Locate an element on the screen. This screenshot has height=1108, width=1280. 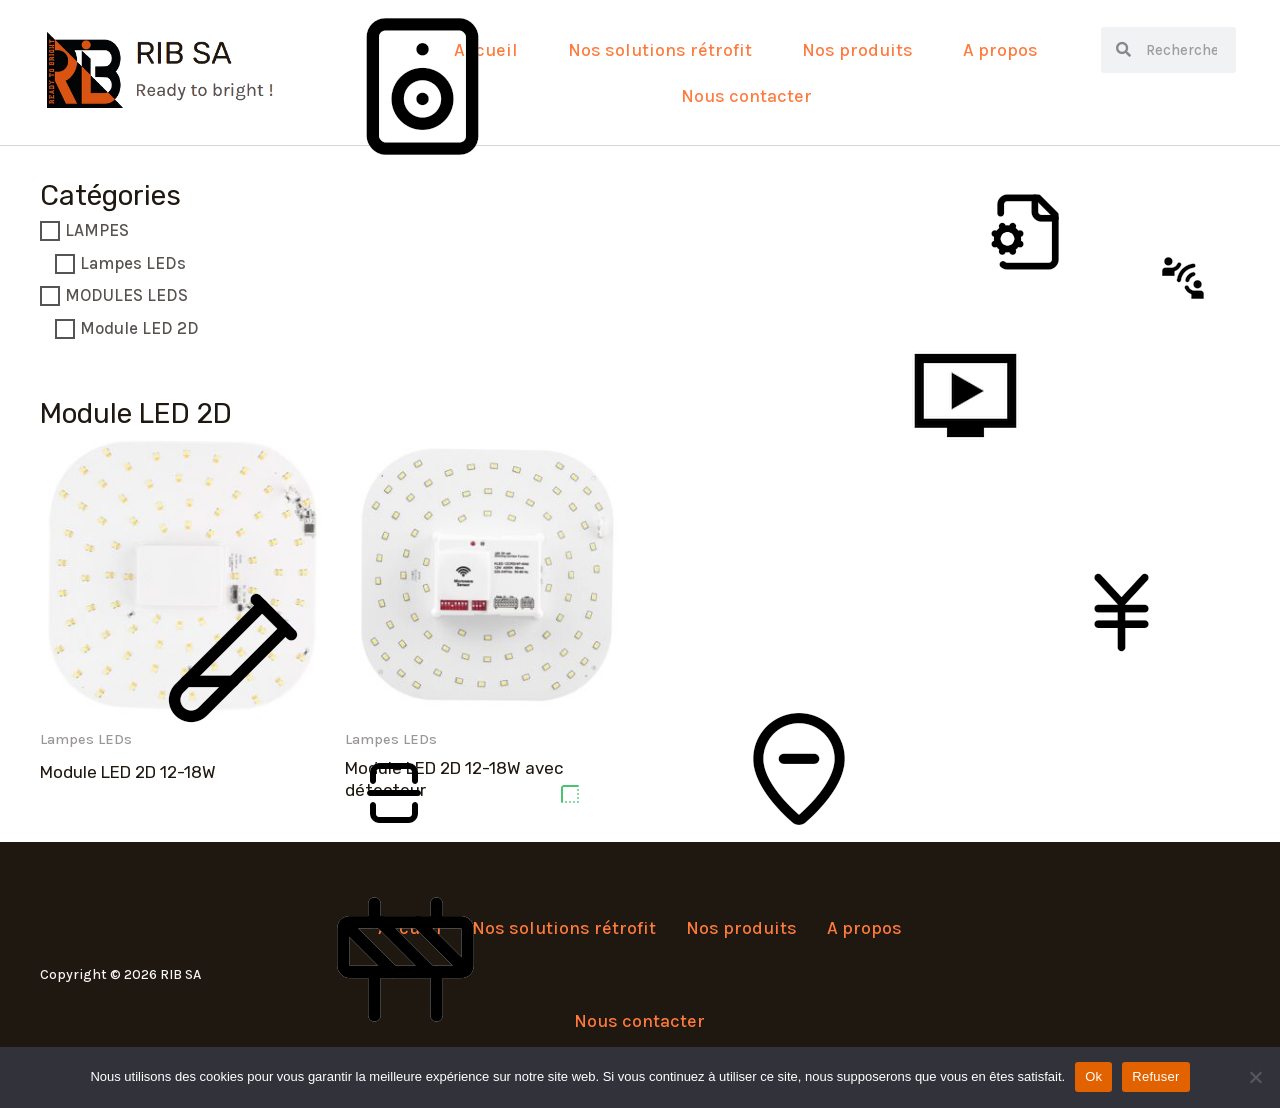
remove a saved location is located at coordinates (799, 769).